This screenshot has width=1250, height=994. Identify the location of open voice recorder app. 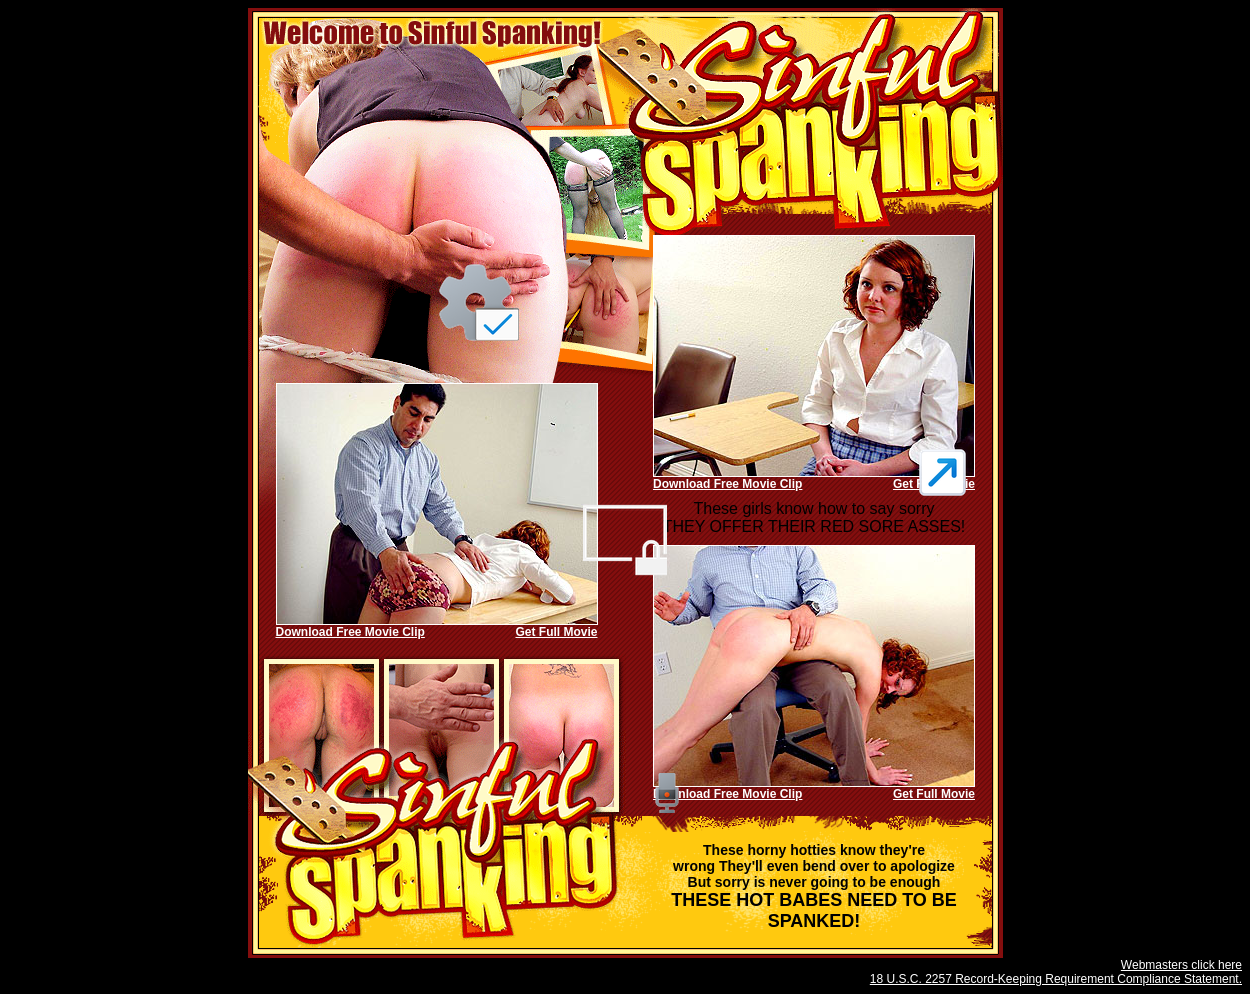
(667, 793).